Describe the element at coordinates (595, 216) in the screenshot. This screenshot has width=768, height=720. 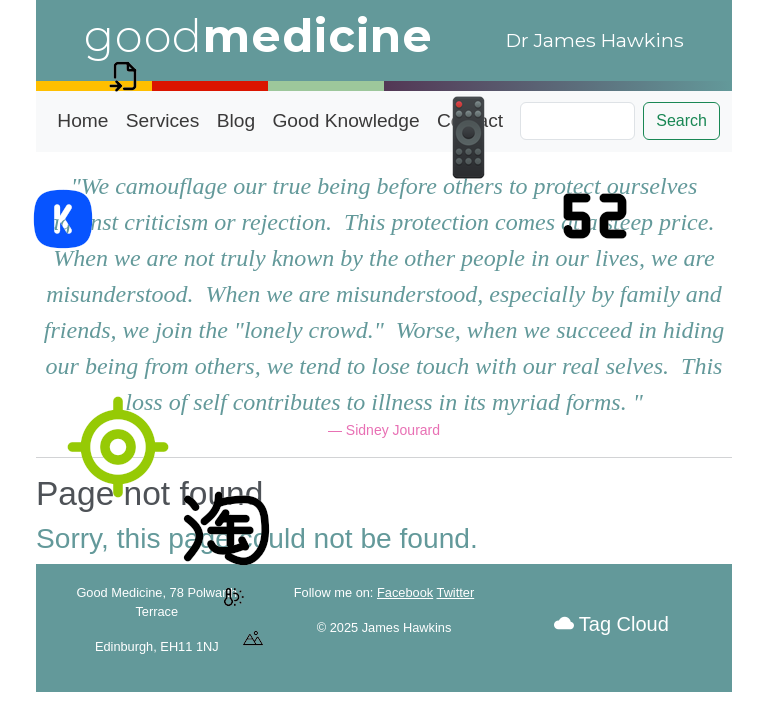
I see `indicates item number 52 in a list or sequence` at that location.